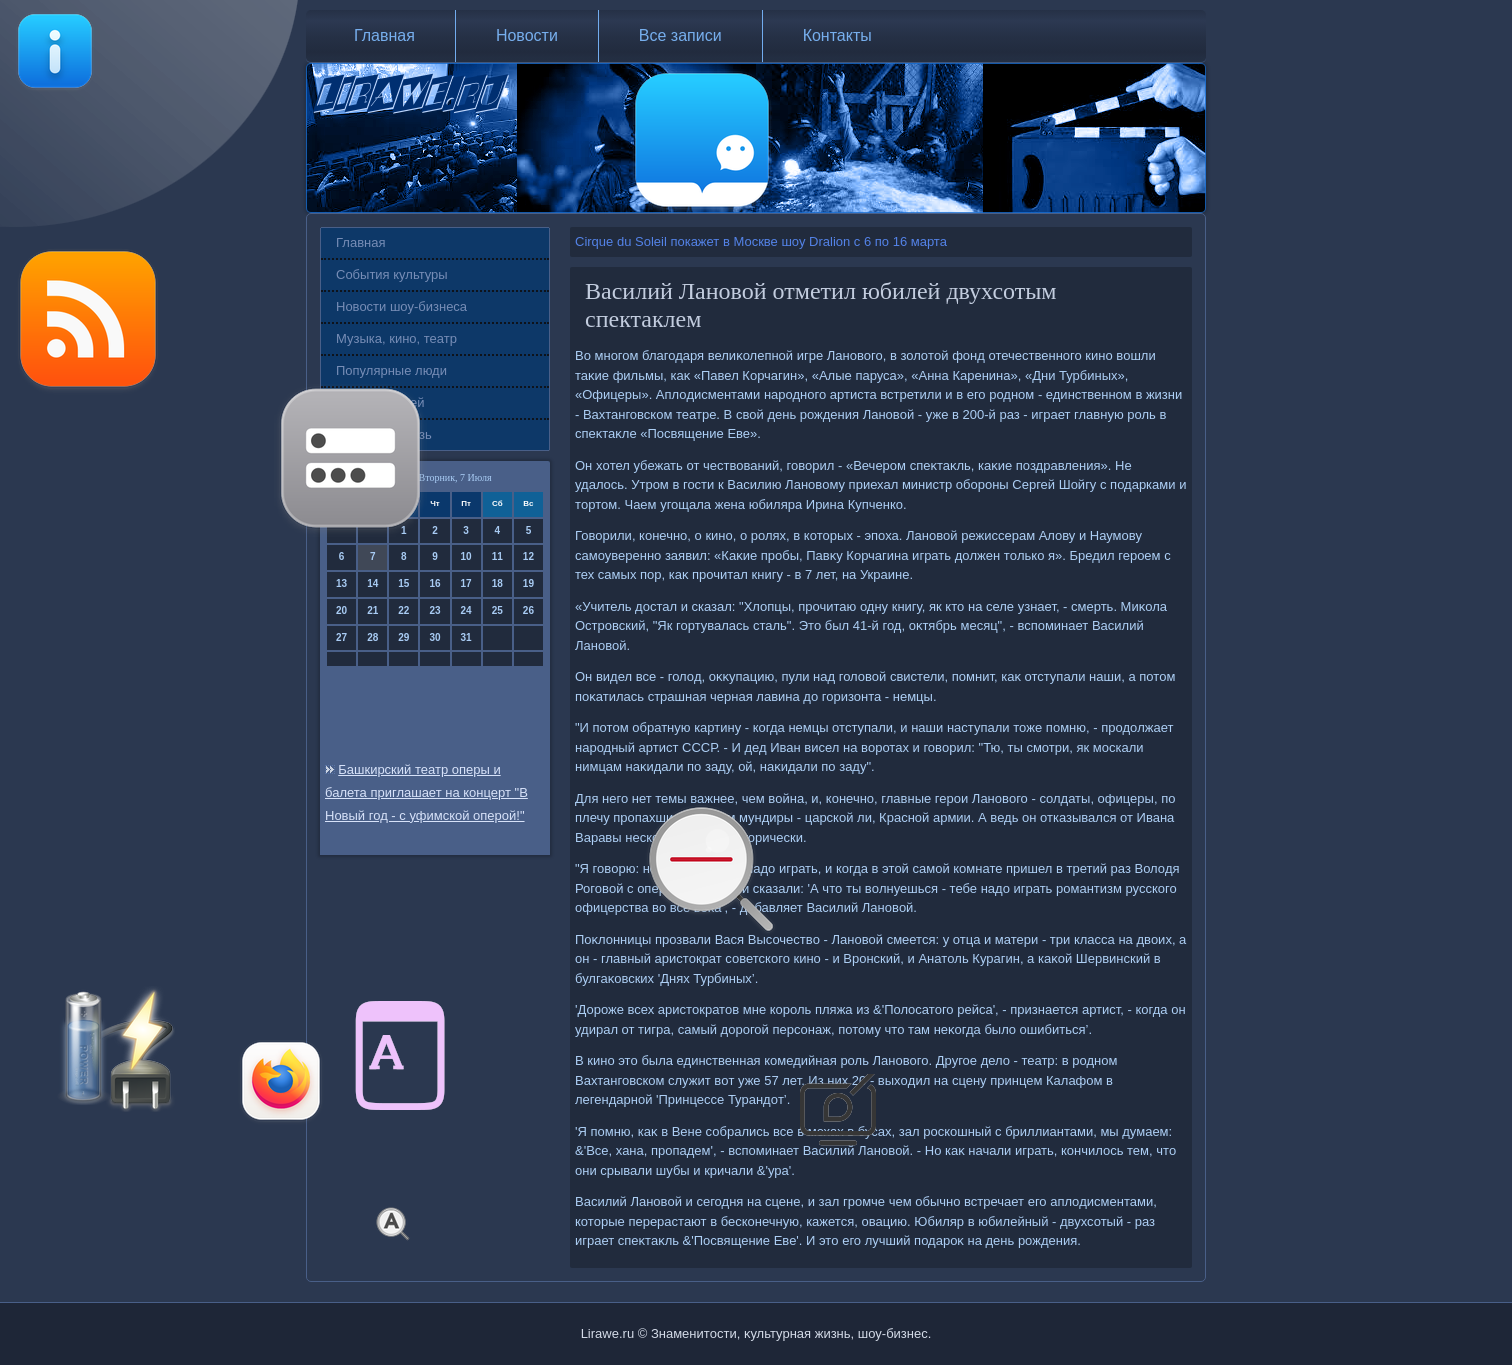 The height and width of the screenshot is (1365, 1512). Describe the element at coordinates (393, 1224) in the screenshot. I see `search for text or content` at that location.